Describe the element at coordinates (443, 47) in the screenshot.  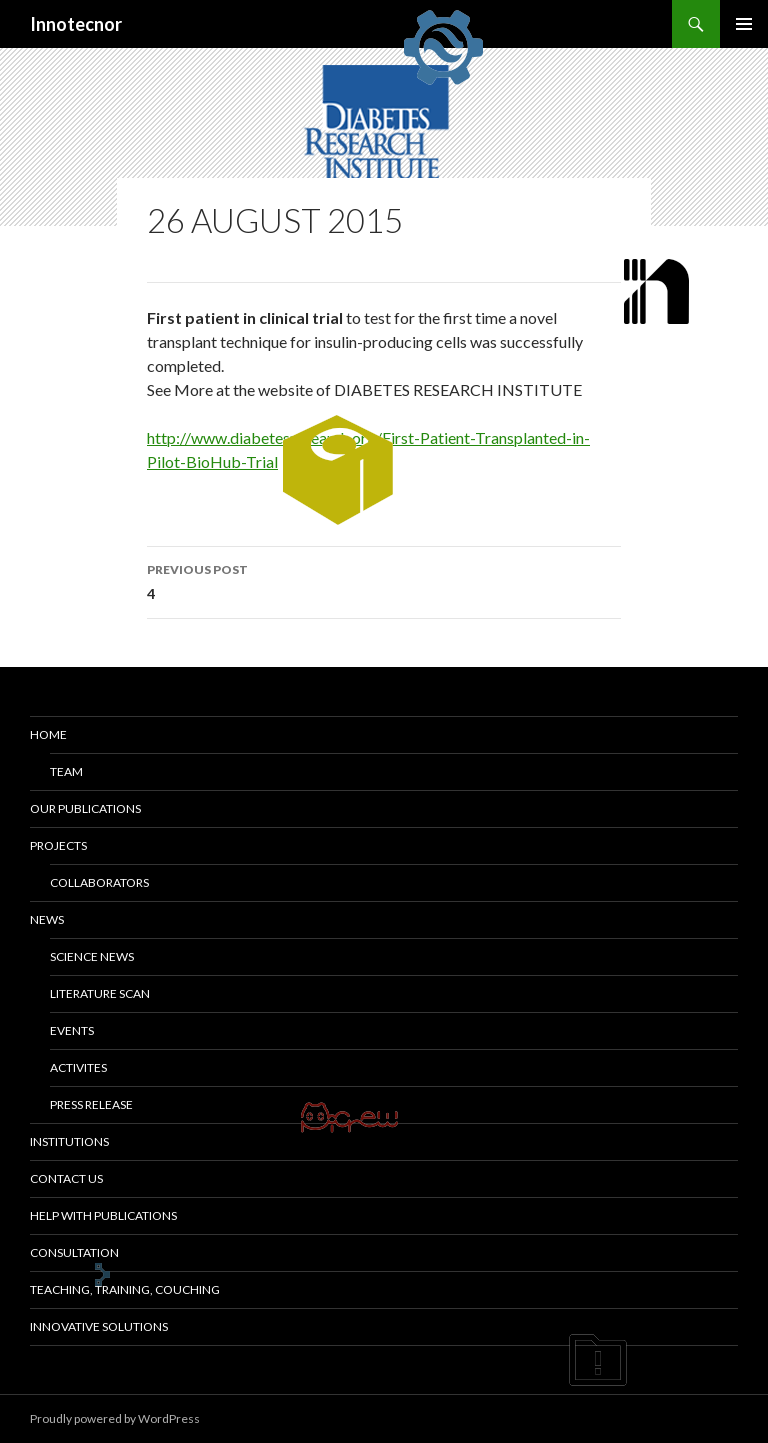
I see `open Google Earth Engine` at that location.